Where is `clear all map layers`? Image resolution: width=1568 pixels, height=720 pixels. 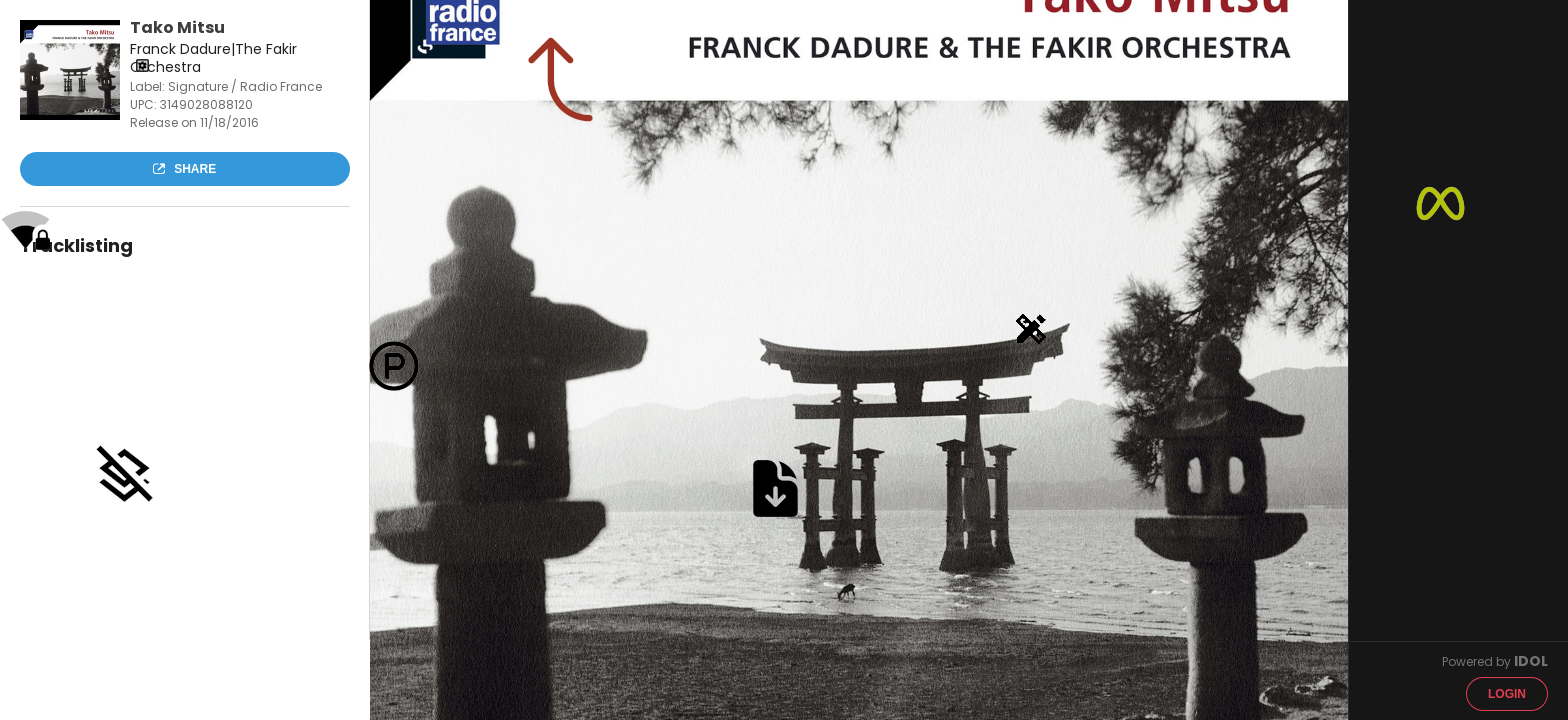 clear all map layers is located at coordinates (124, 476).